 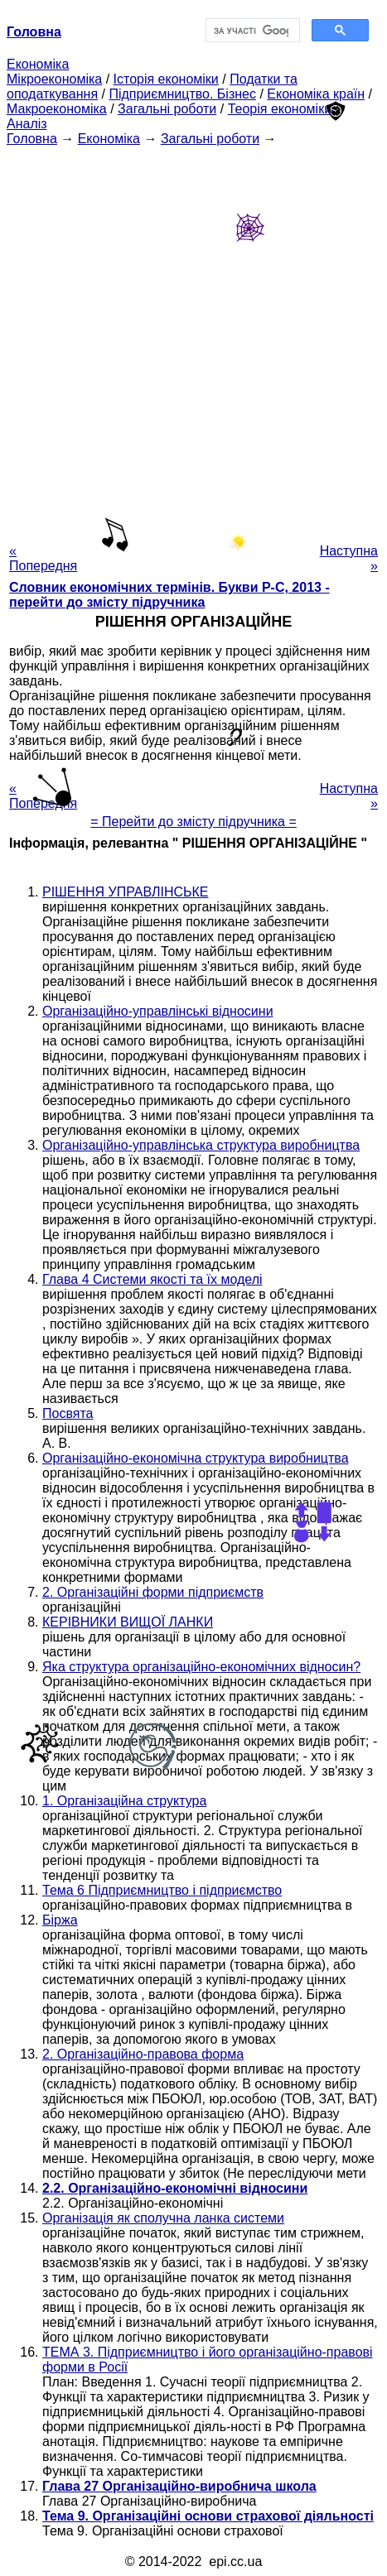 What do you see at coordinates (336, 111) in the screenshot?
I see `activate temporary protection or defense` at bounding box center [336, 111].